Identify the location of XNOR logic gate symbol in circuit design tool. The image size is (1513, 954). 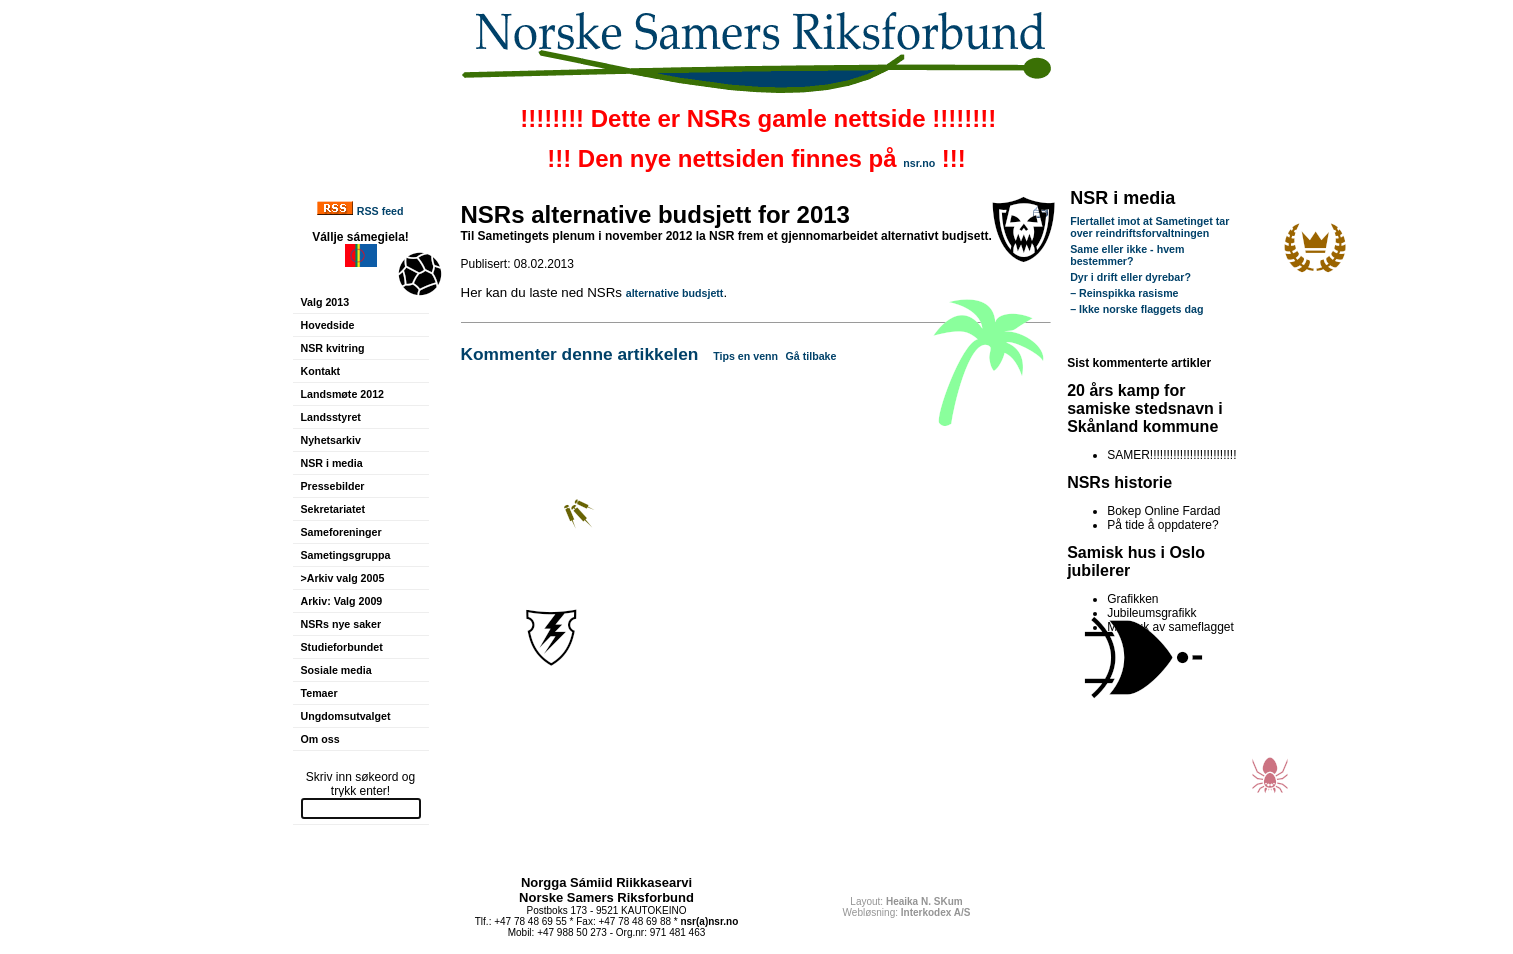
(1143, 657).